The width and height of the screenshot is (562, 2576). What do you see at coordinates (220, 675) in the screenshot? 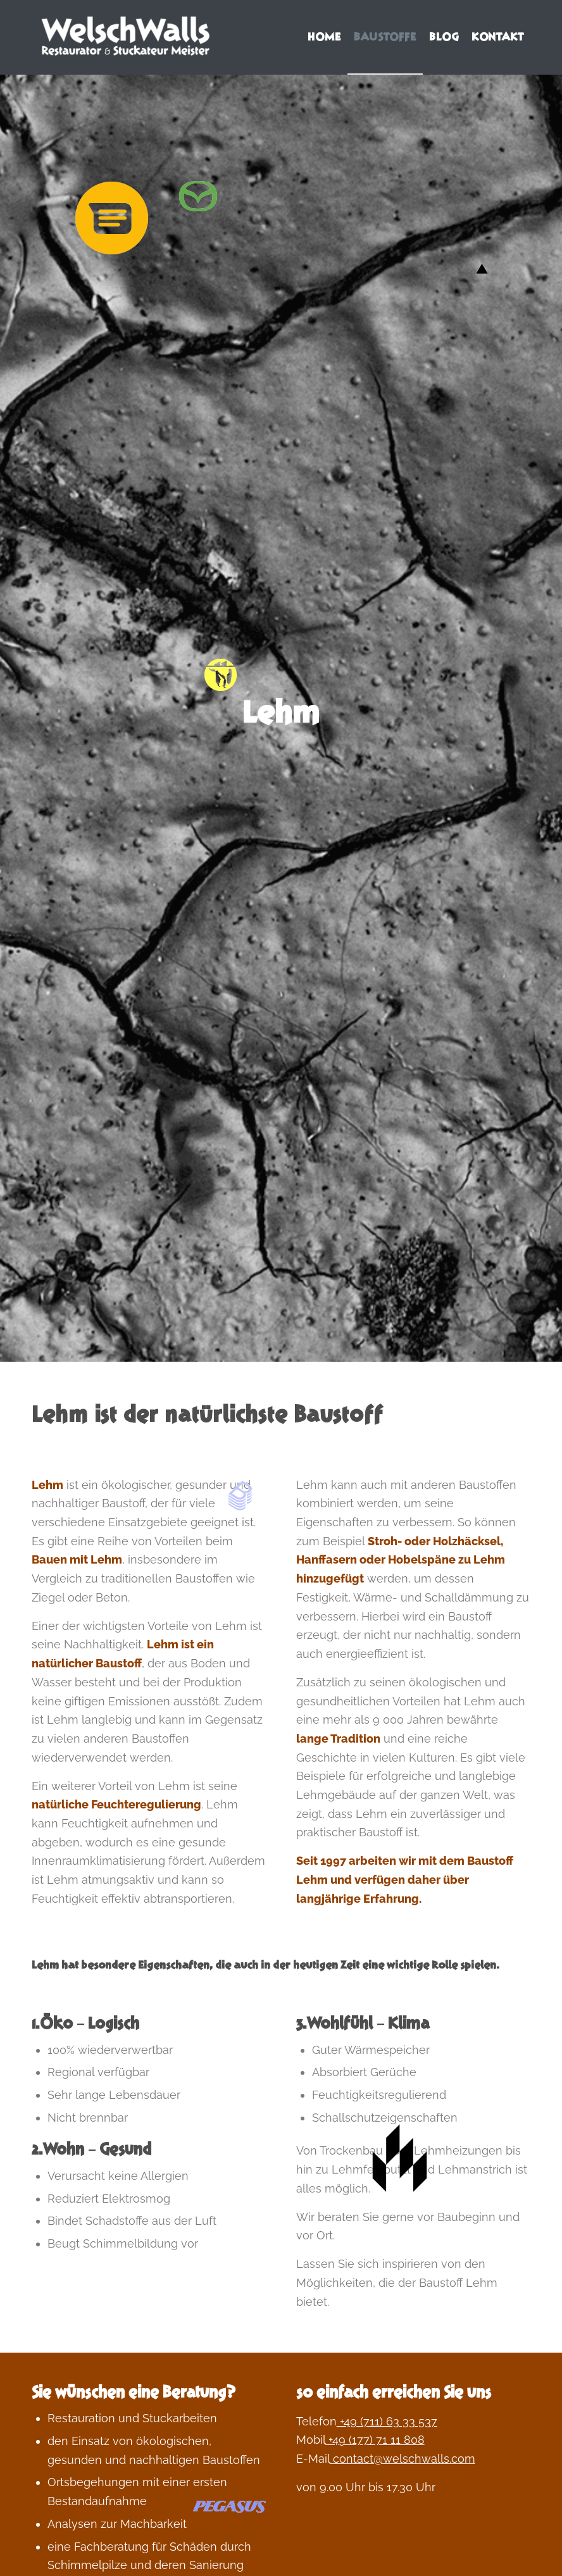
I see `open wikisource website` at bounding box center [220, 675].